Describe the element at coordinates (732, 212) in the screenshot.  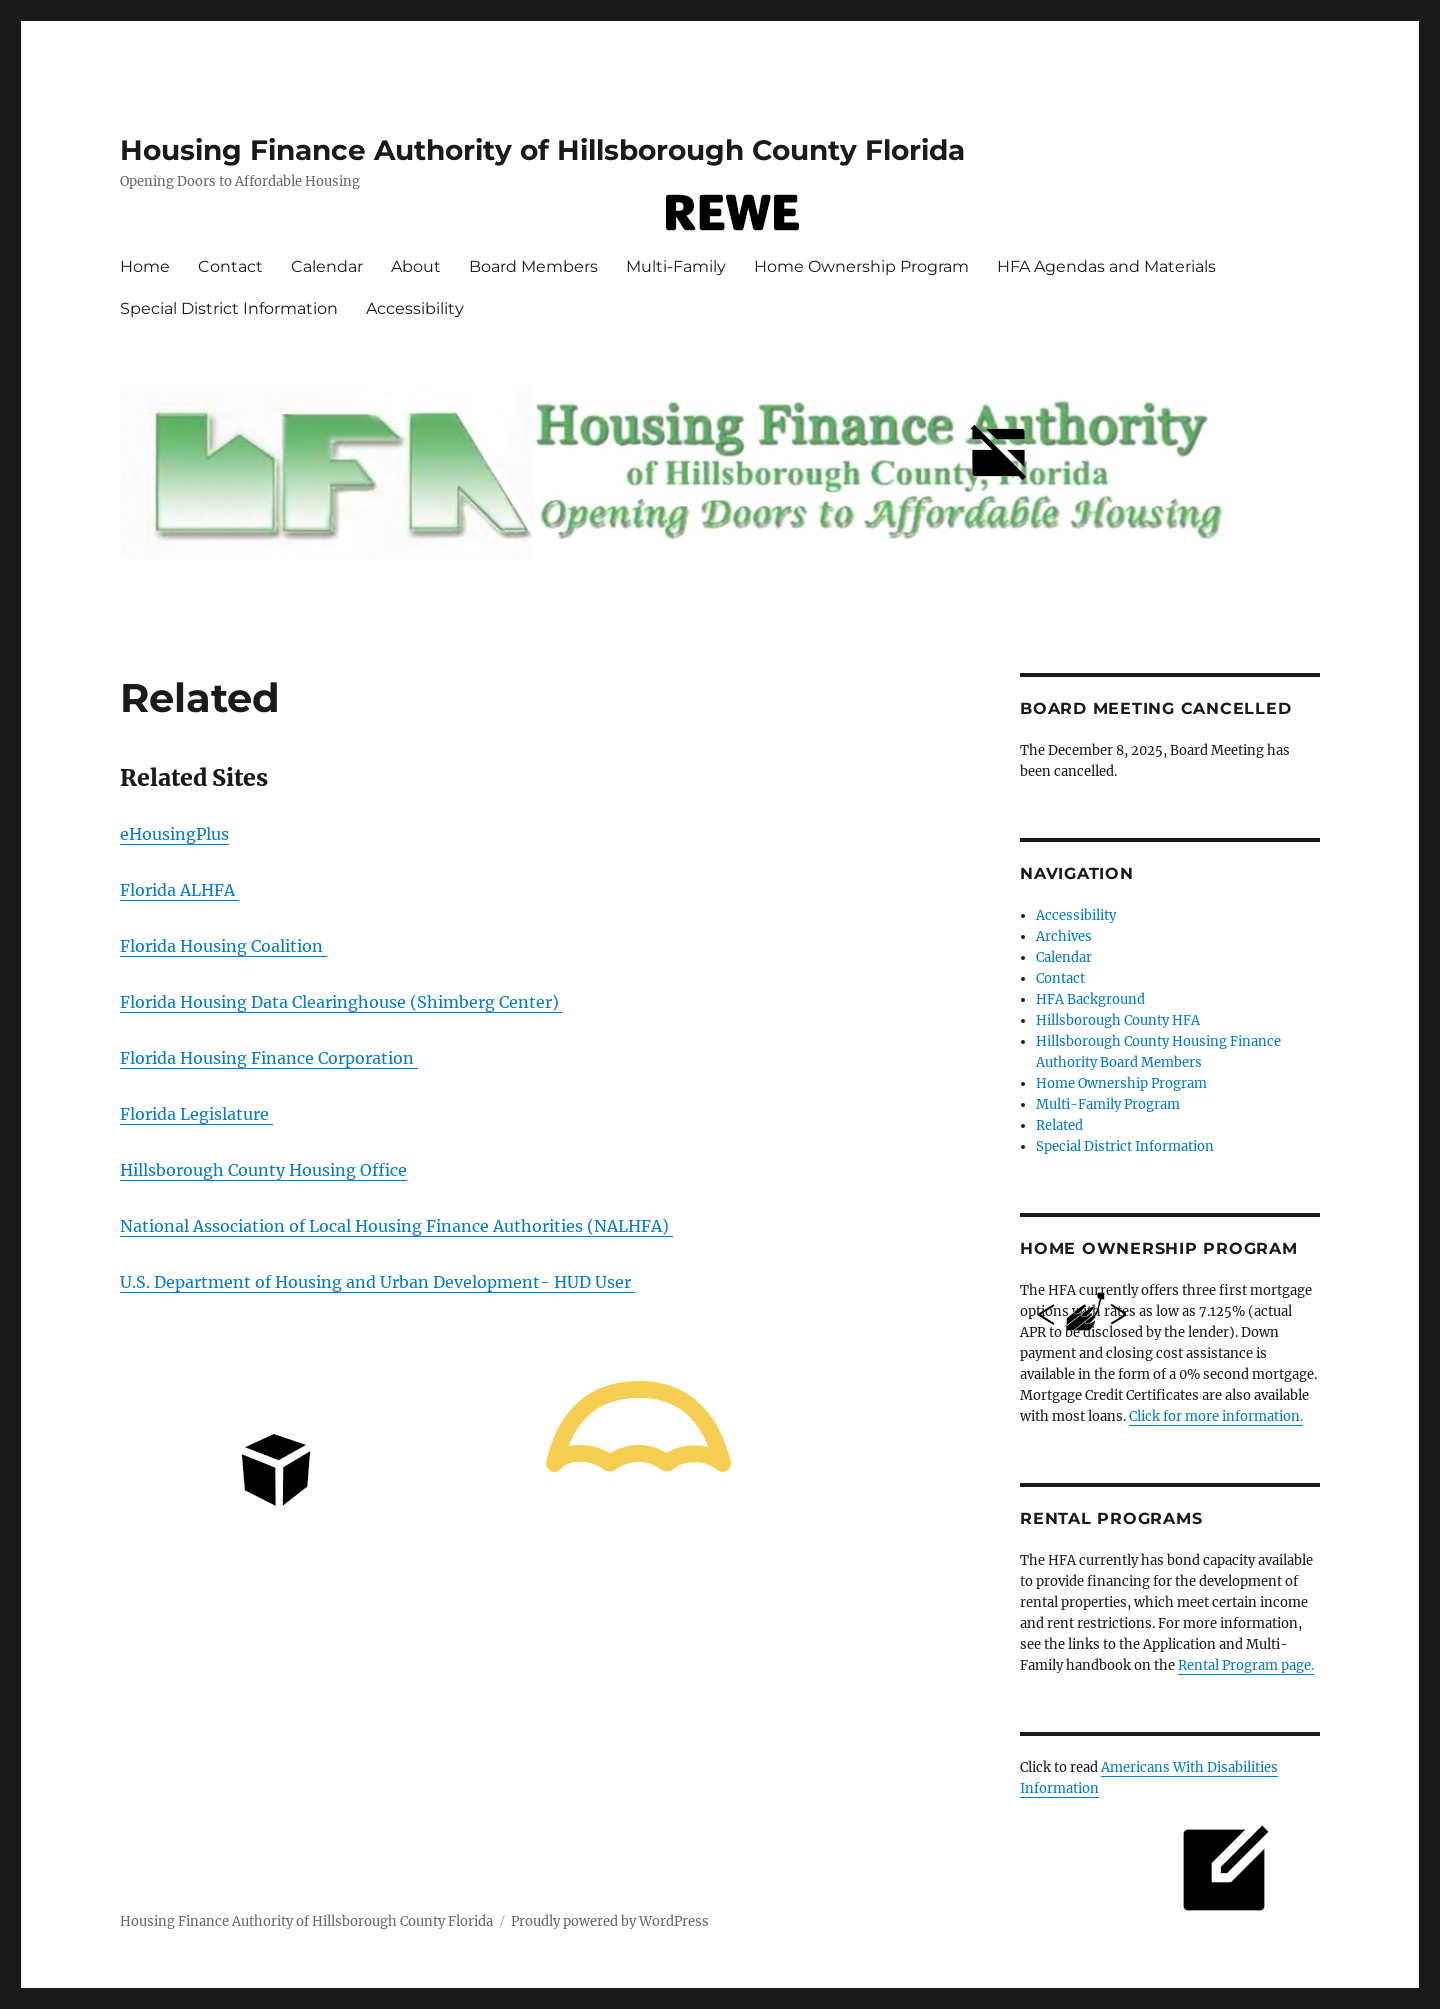
I see `open the REWE grocery store app` at that location.